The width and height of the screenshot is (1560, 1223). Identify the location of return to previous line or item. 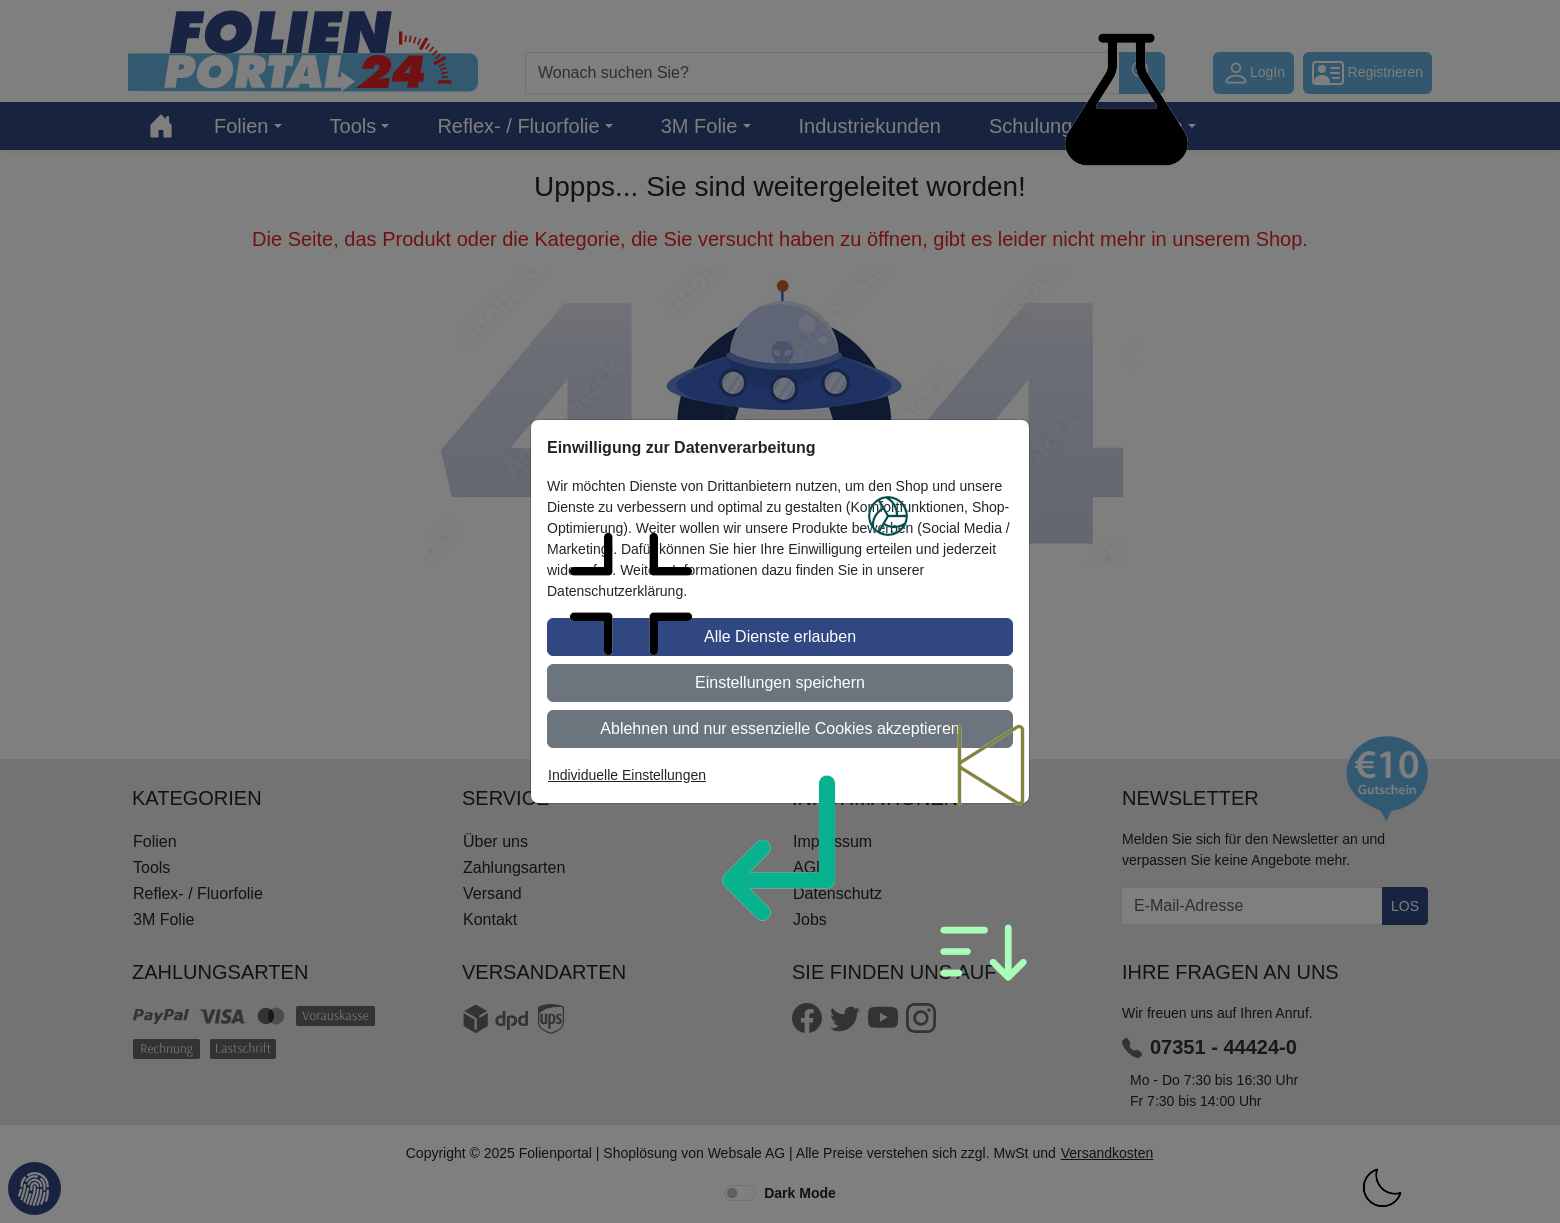
(784, 848).